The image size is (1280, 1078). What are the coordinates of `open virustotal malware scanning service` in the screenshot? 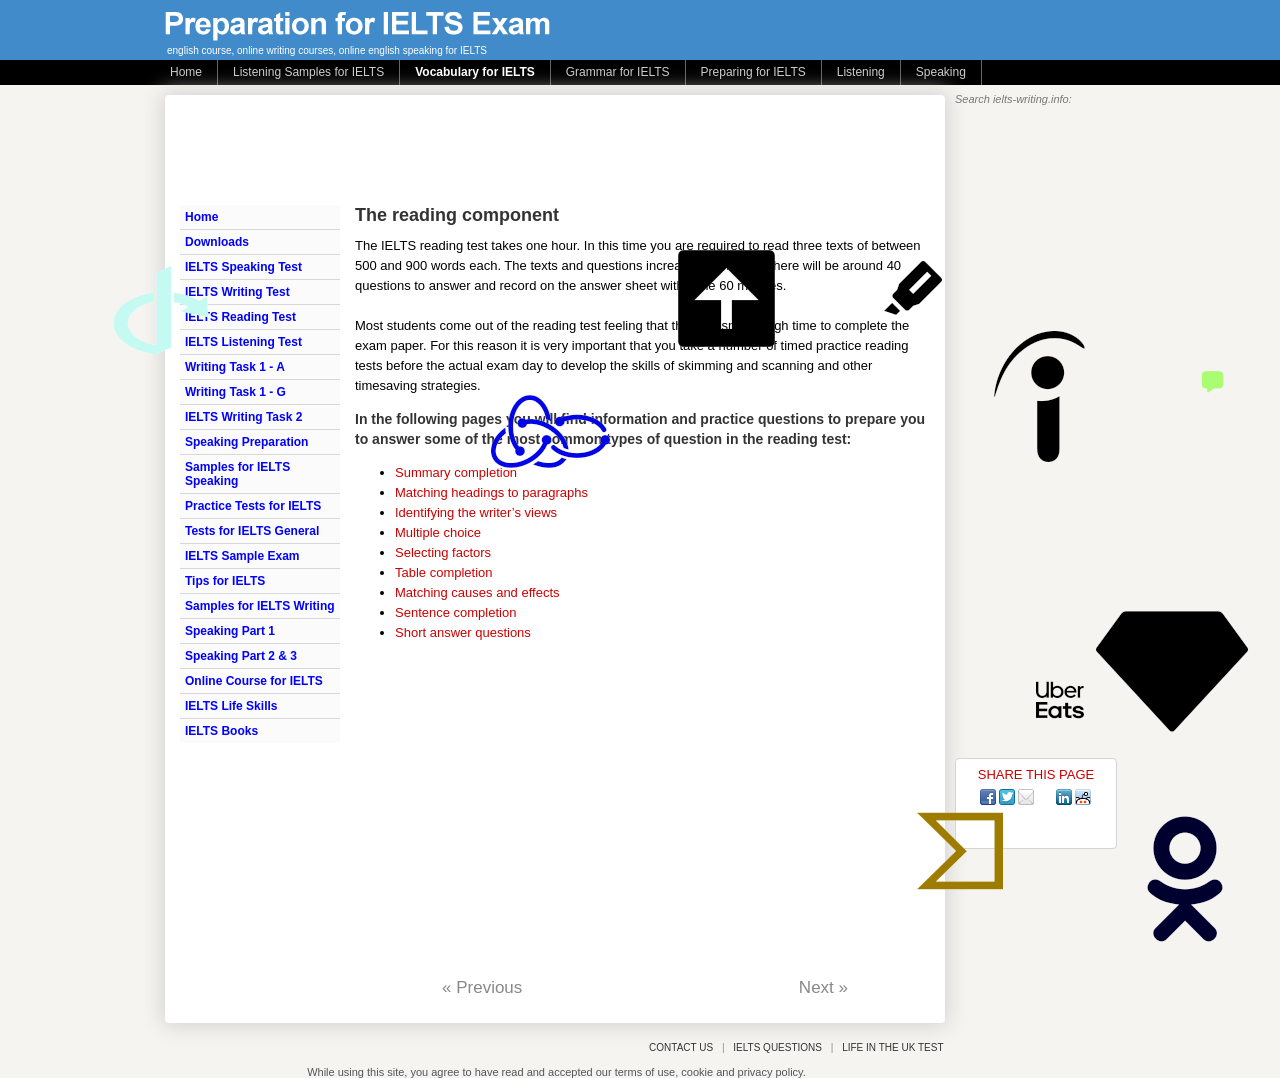 It's located at (960, 851).